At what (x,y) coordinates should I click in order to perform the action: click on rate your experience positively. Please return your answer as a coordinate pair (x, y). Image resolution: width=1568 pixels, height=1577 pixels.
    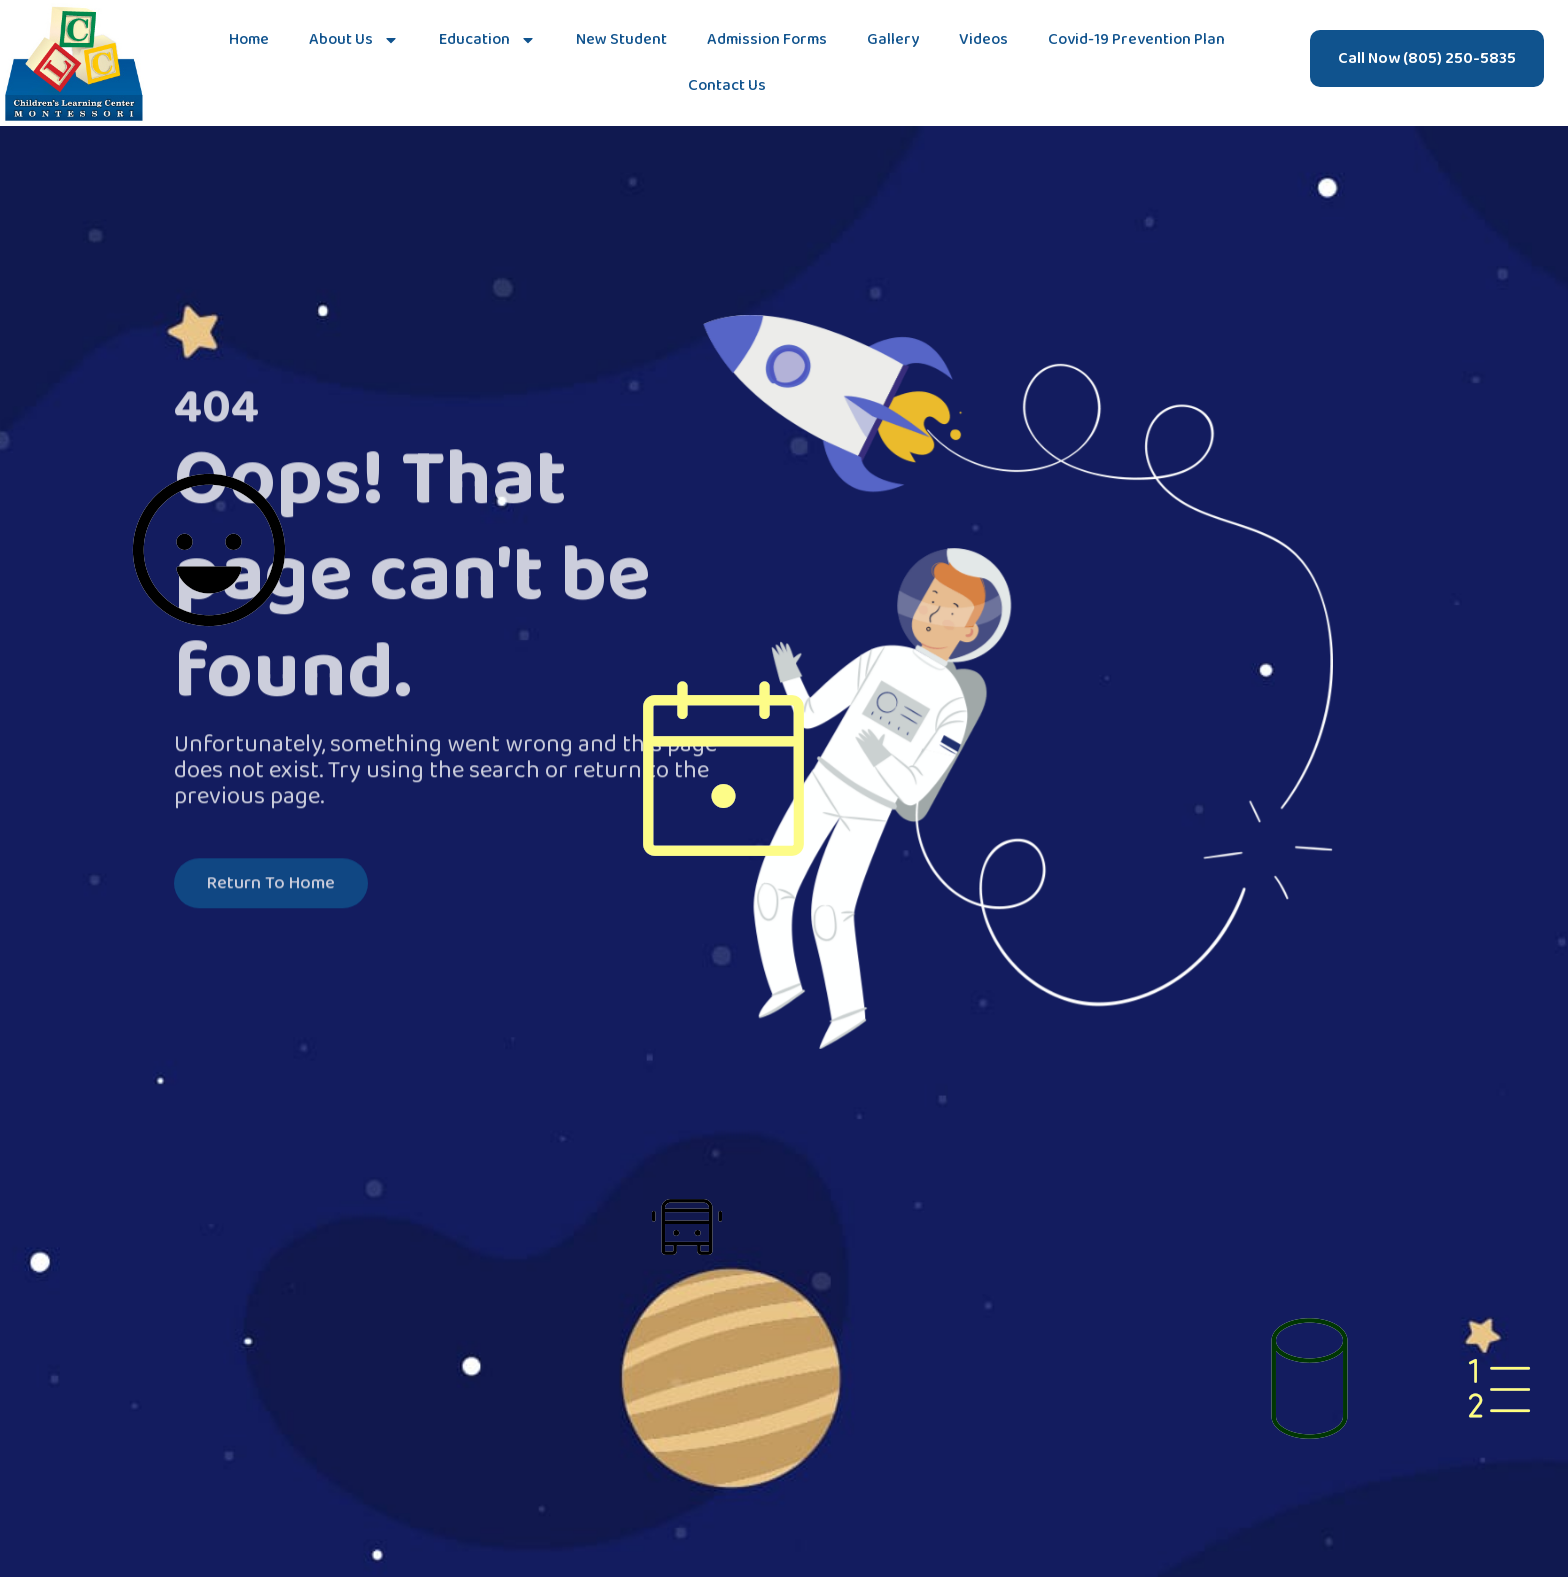
    Looking at the image, I should click on (209, 550).